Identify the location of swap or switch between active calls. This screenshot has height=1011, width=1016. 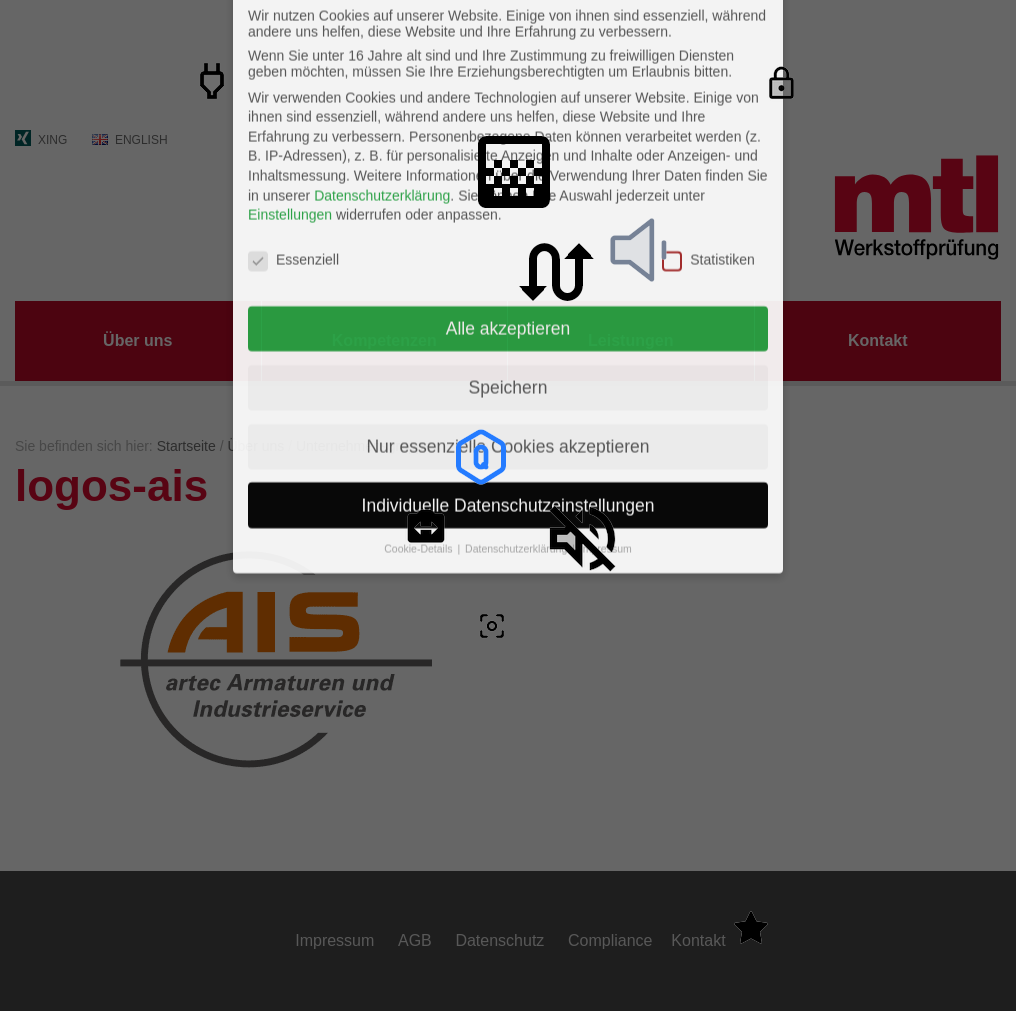
(556, 274).